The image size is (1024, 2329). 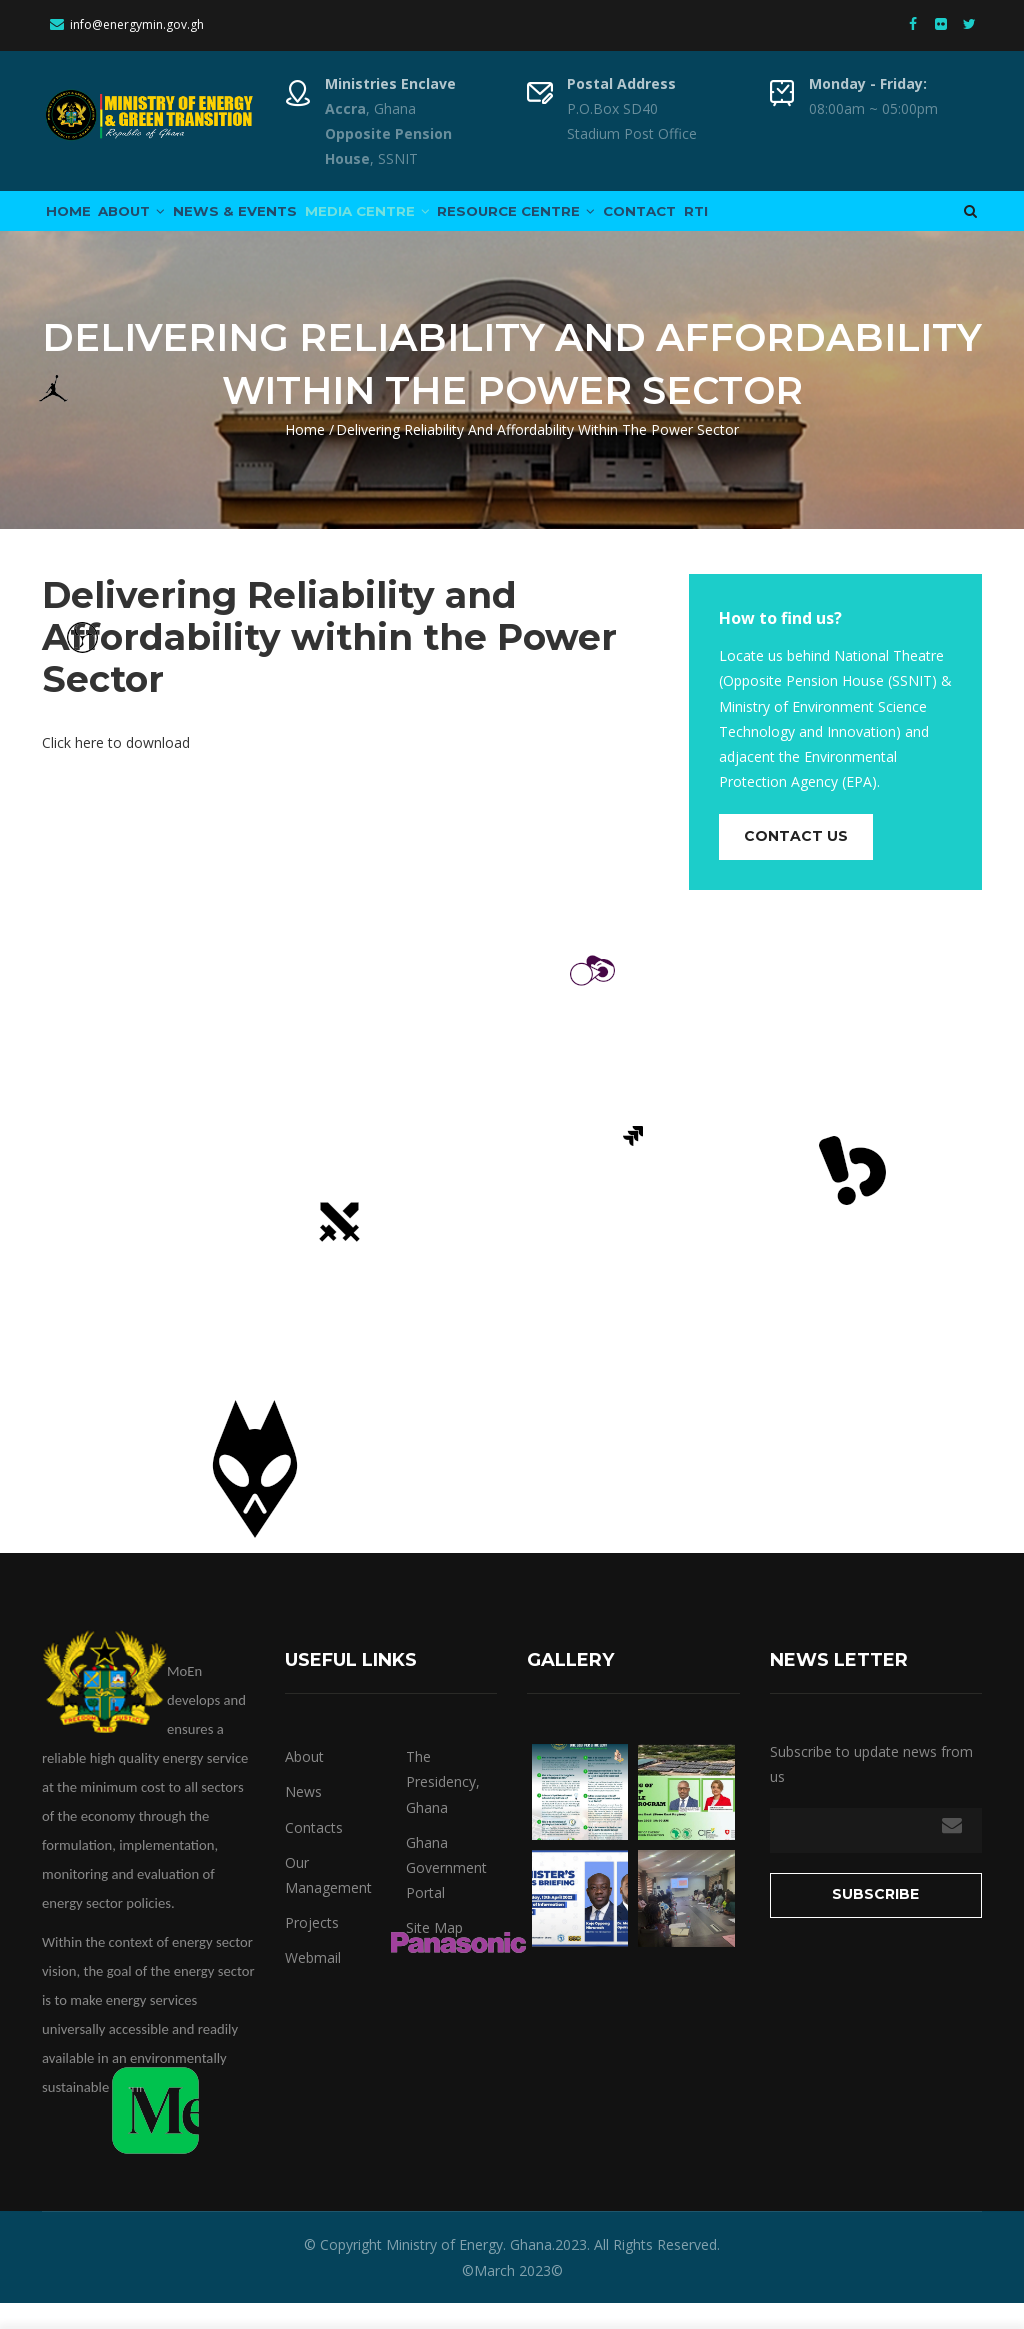 What do you see at coordinates (592, 970) in the screenshot?
I see `open the Crew United platform` at bounding box center [592, 970].